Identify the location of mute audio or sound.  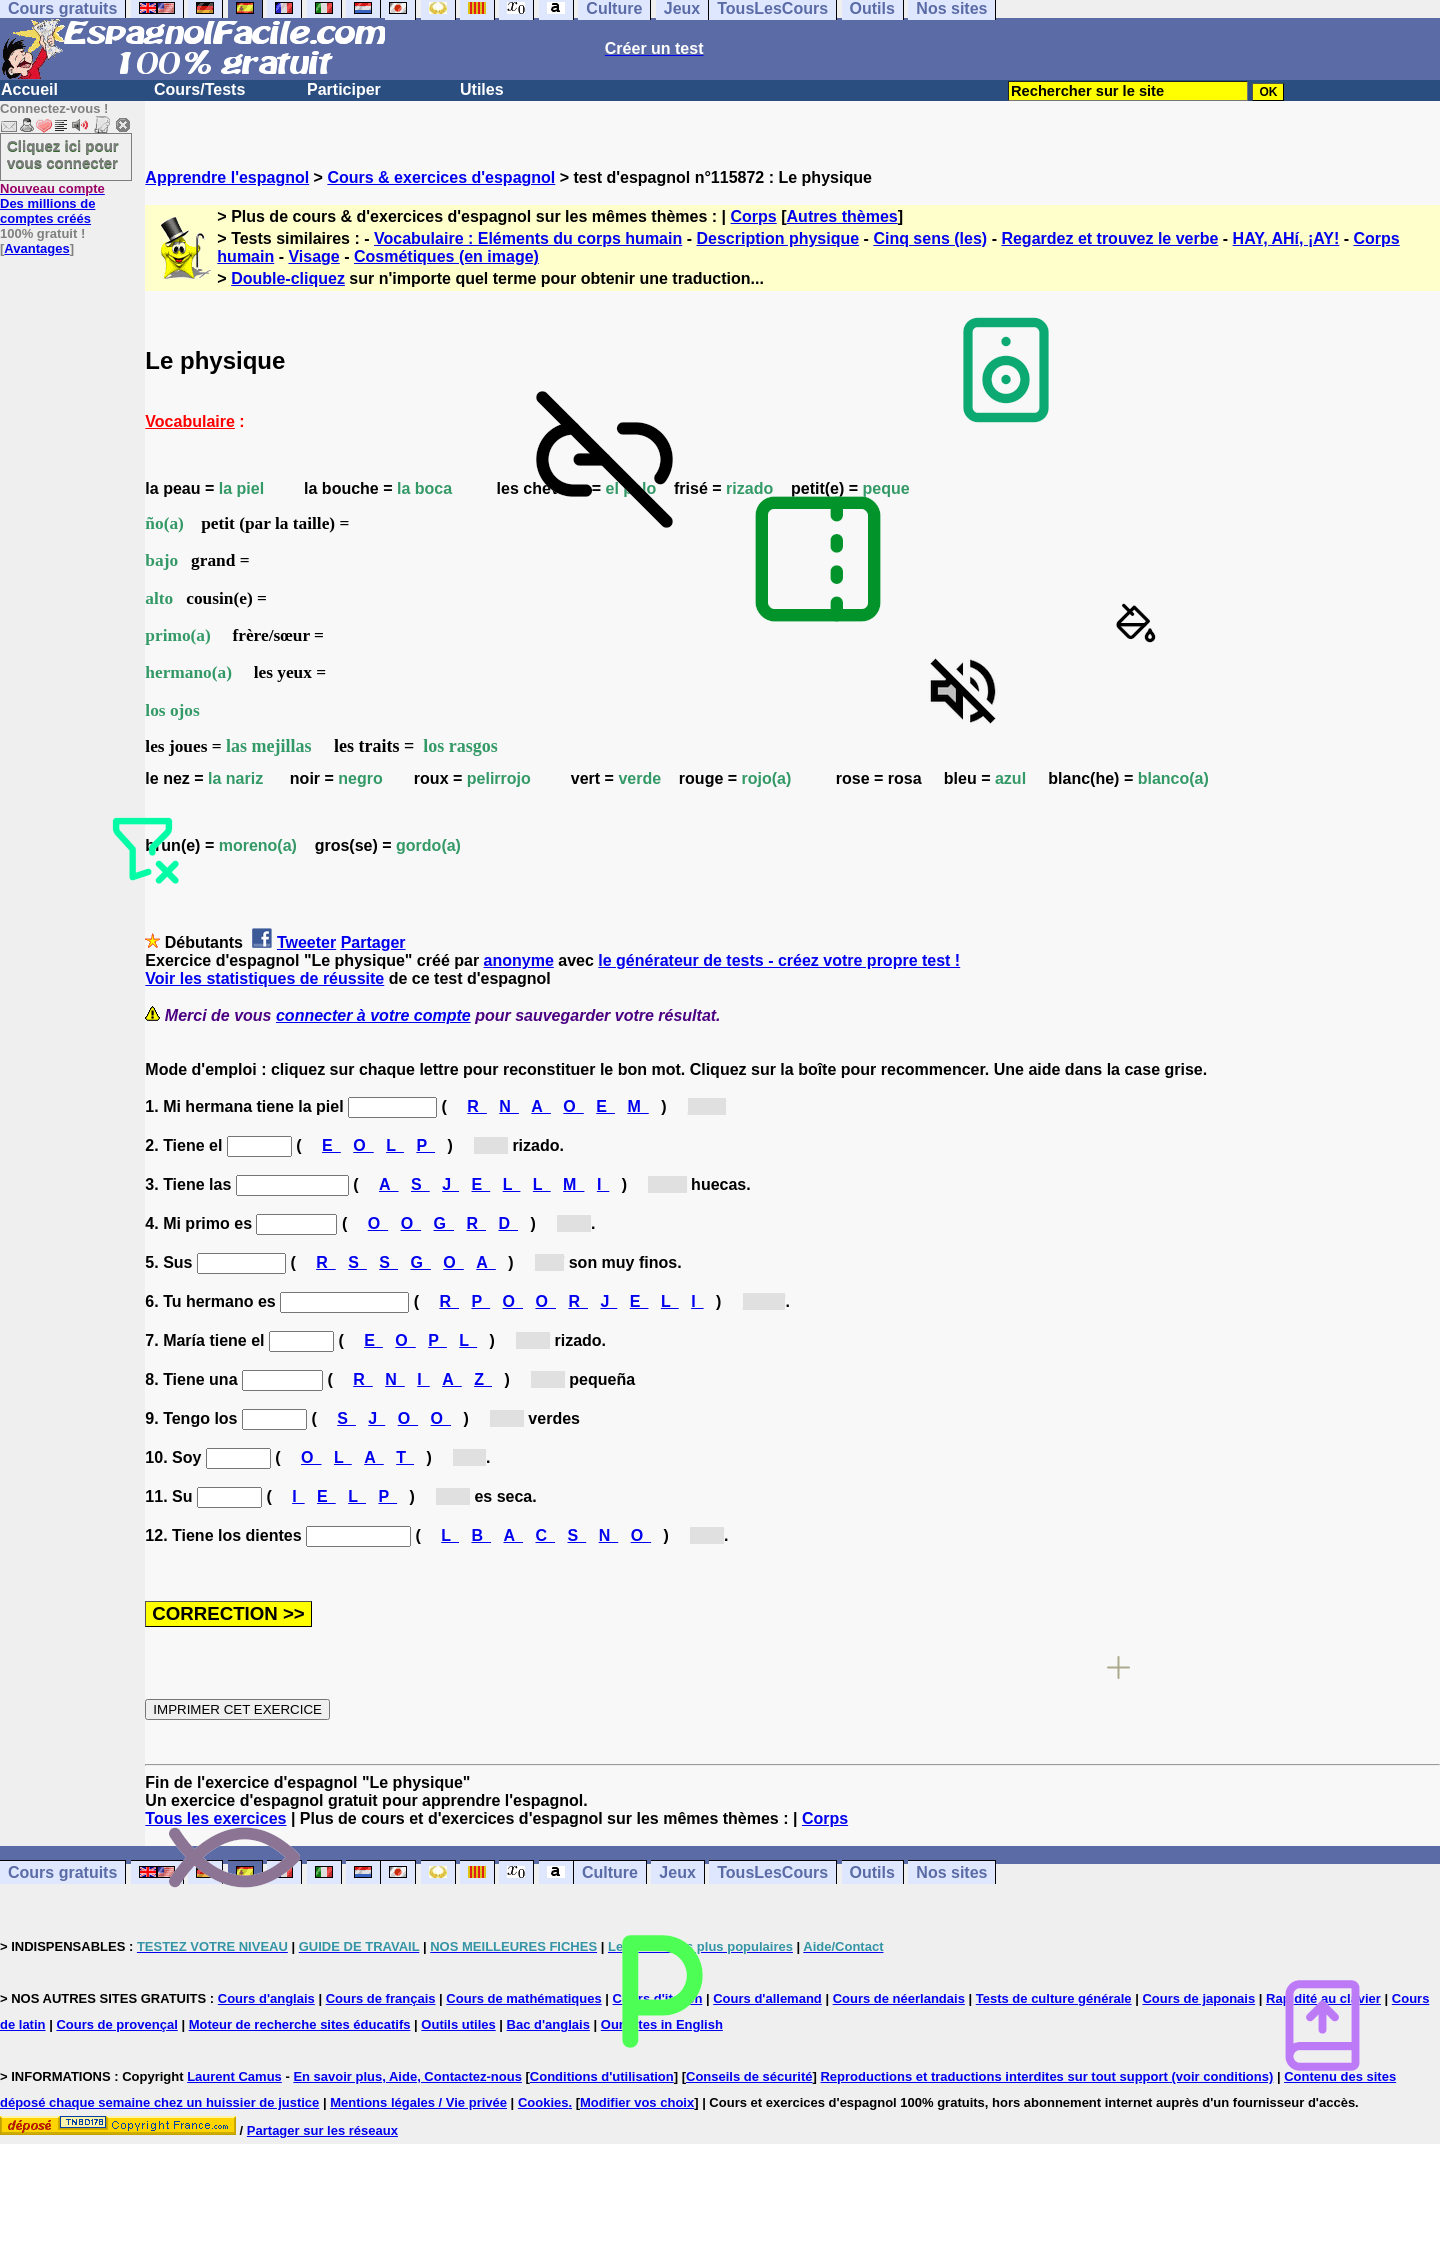
(963, 691).